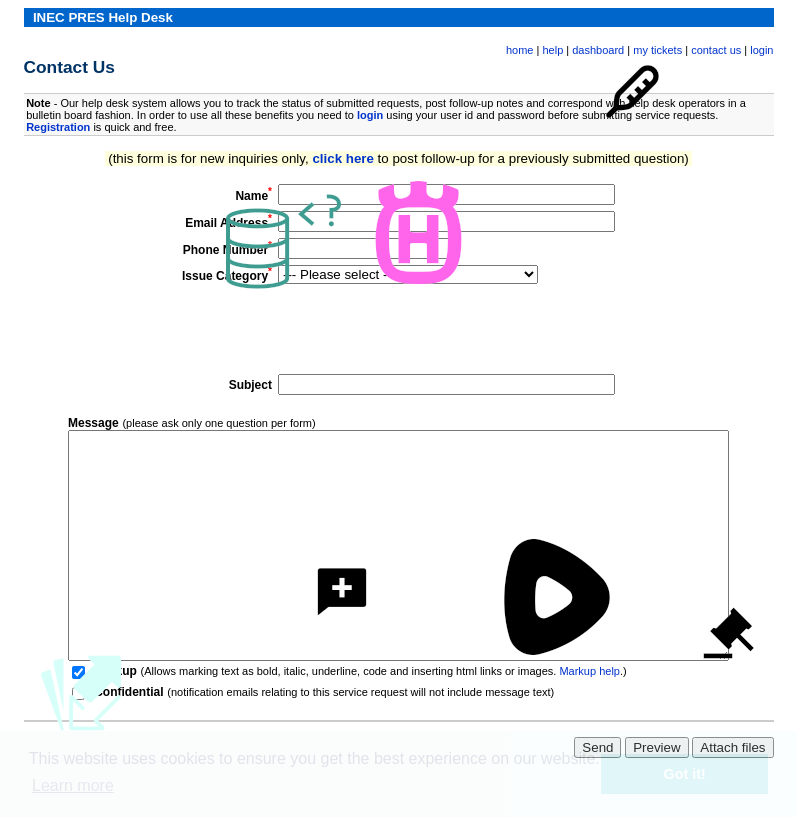  I want to click on husqvarna brand logo, so click(418, 232).